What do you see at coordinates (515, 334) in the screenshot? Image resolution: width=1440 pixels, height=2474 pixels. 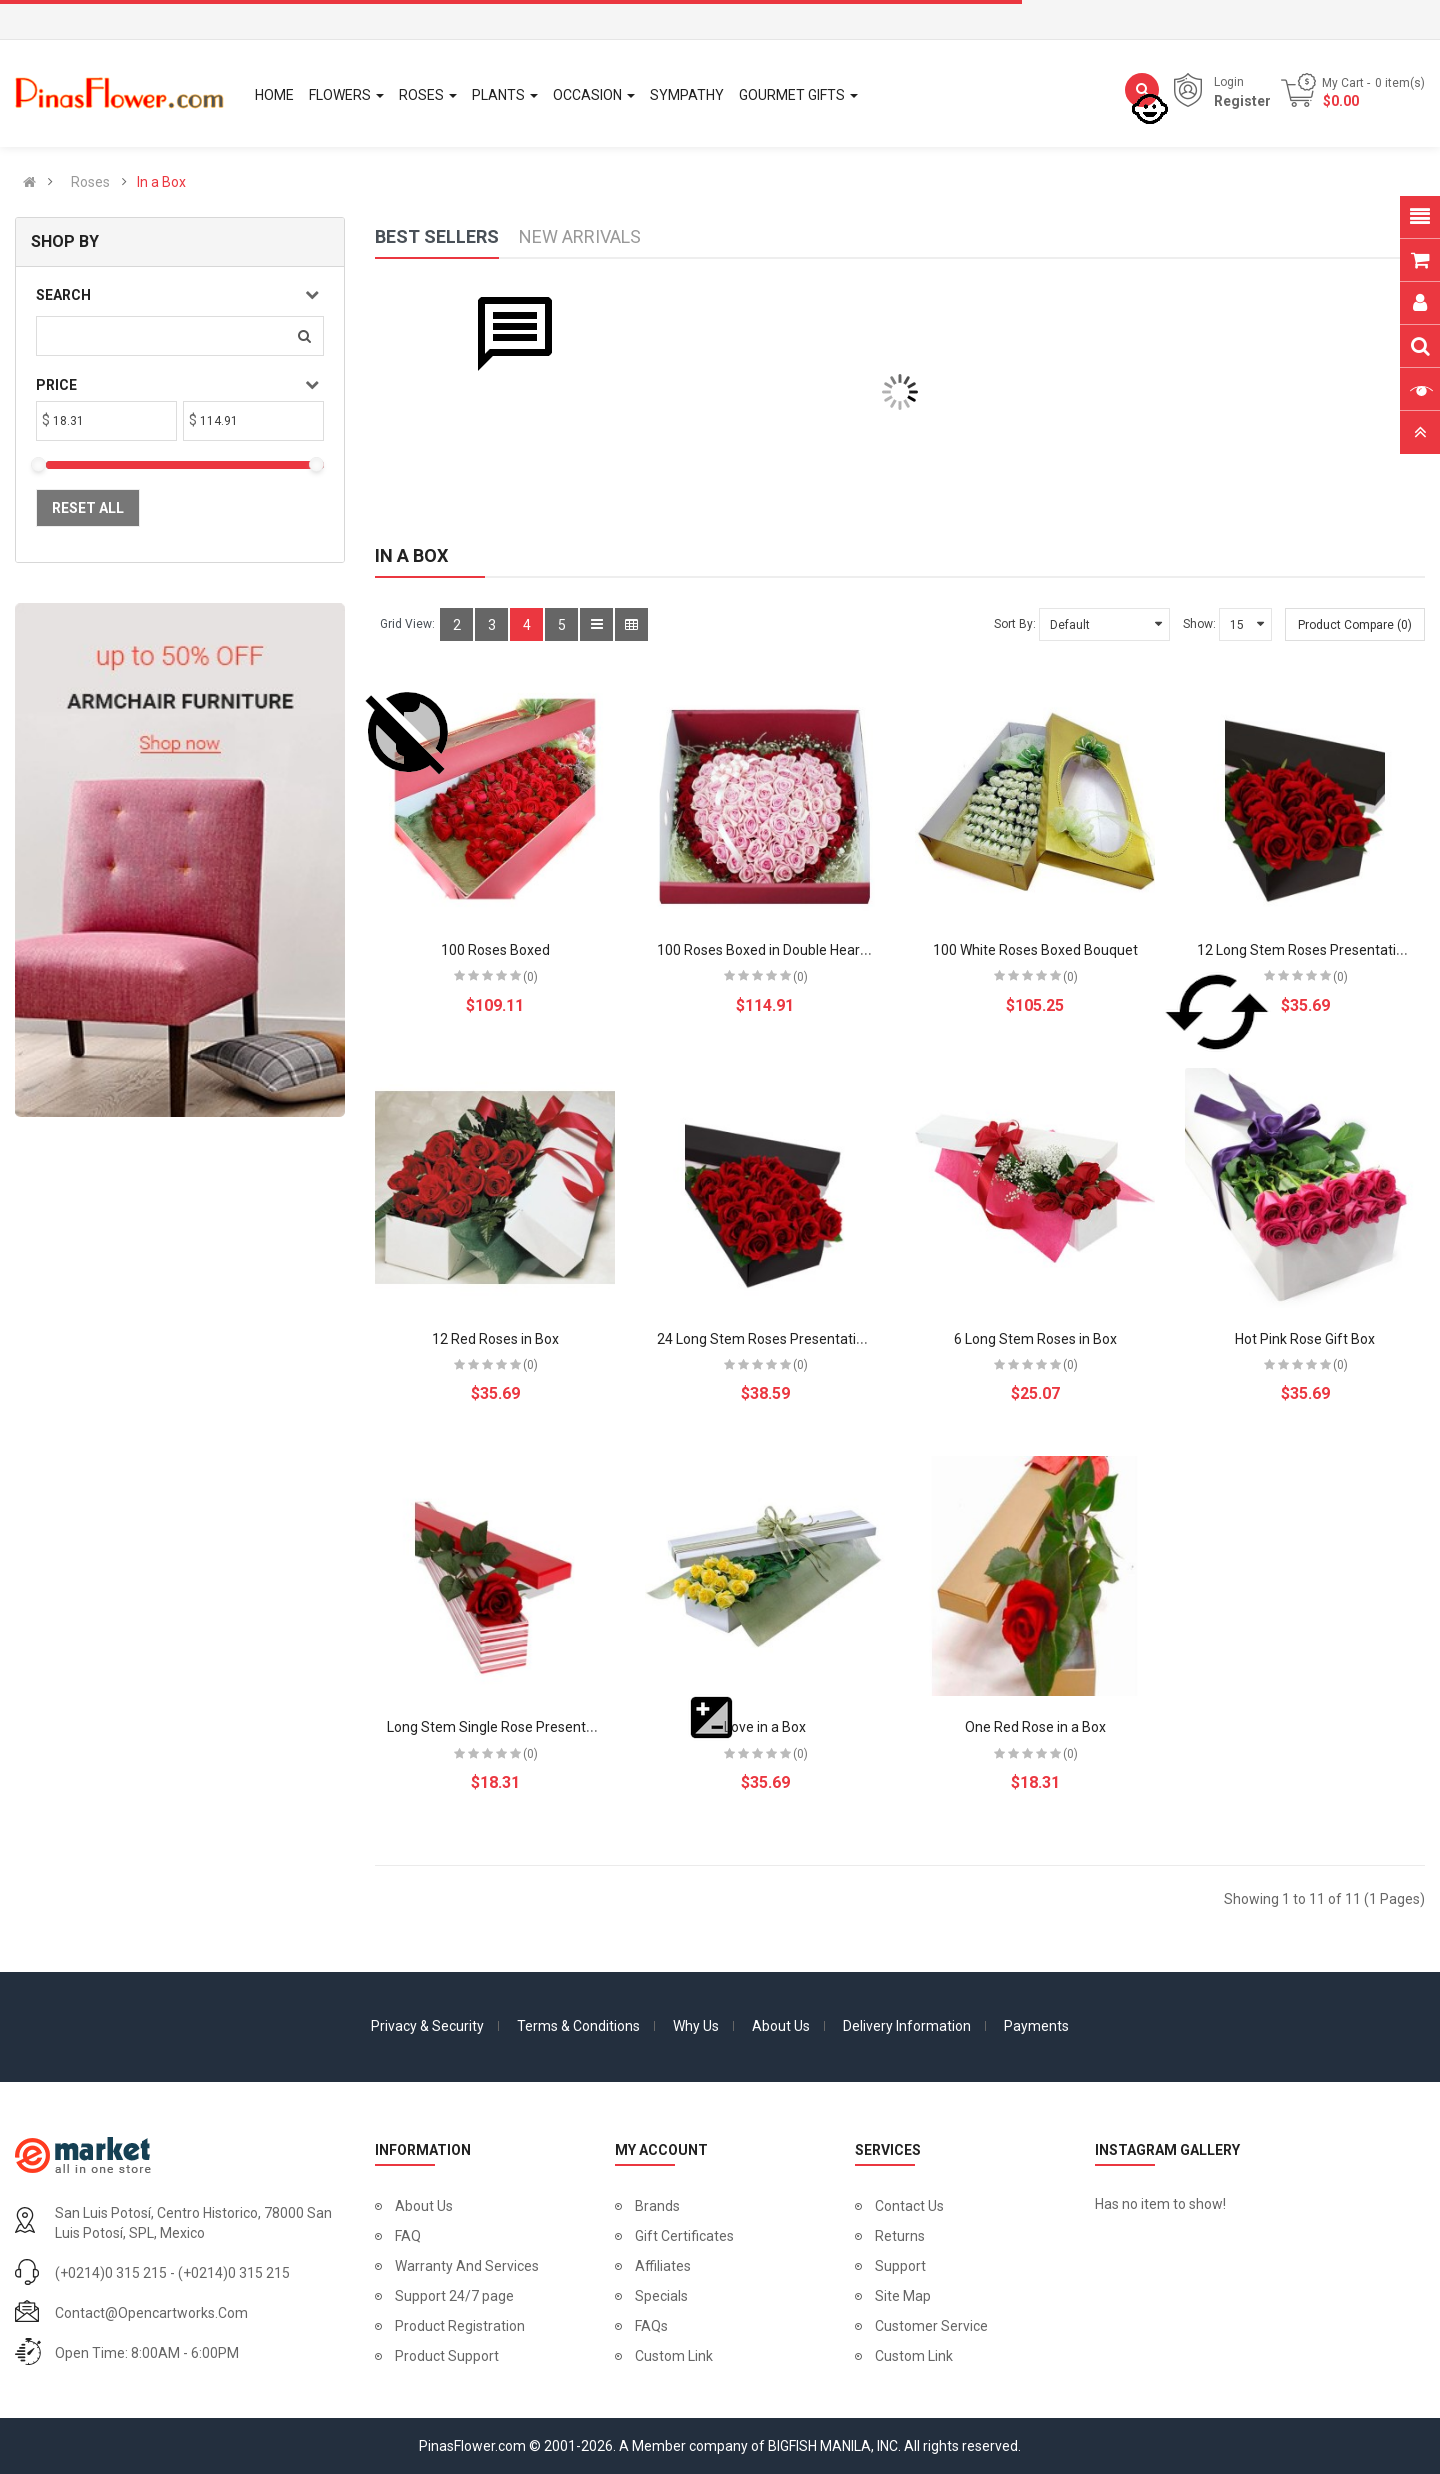 I see `open messages or chat` at bounding box center [515, 334].